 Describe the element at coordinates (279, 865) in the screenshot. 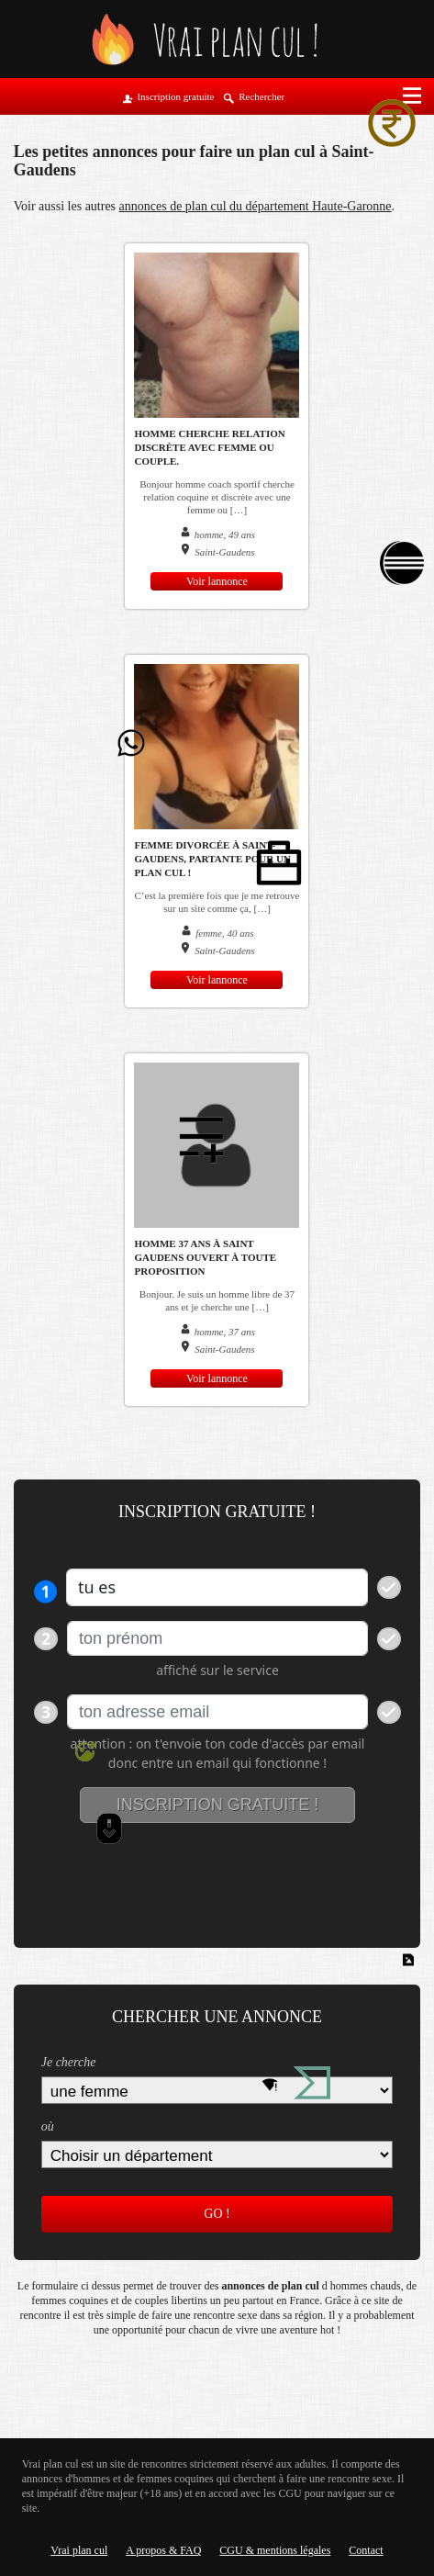

I see `access work or business documents` at that location.